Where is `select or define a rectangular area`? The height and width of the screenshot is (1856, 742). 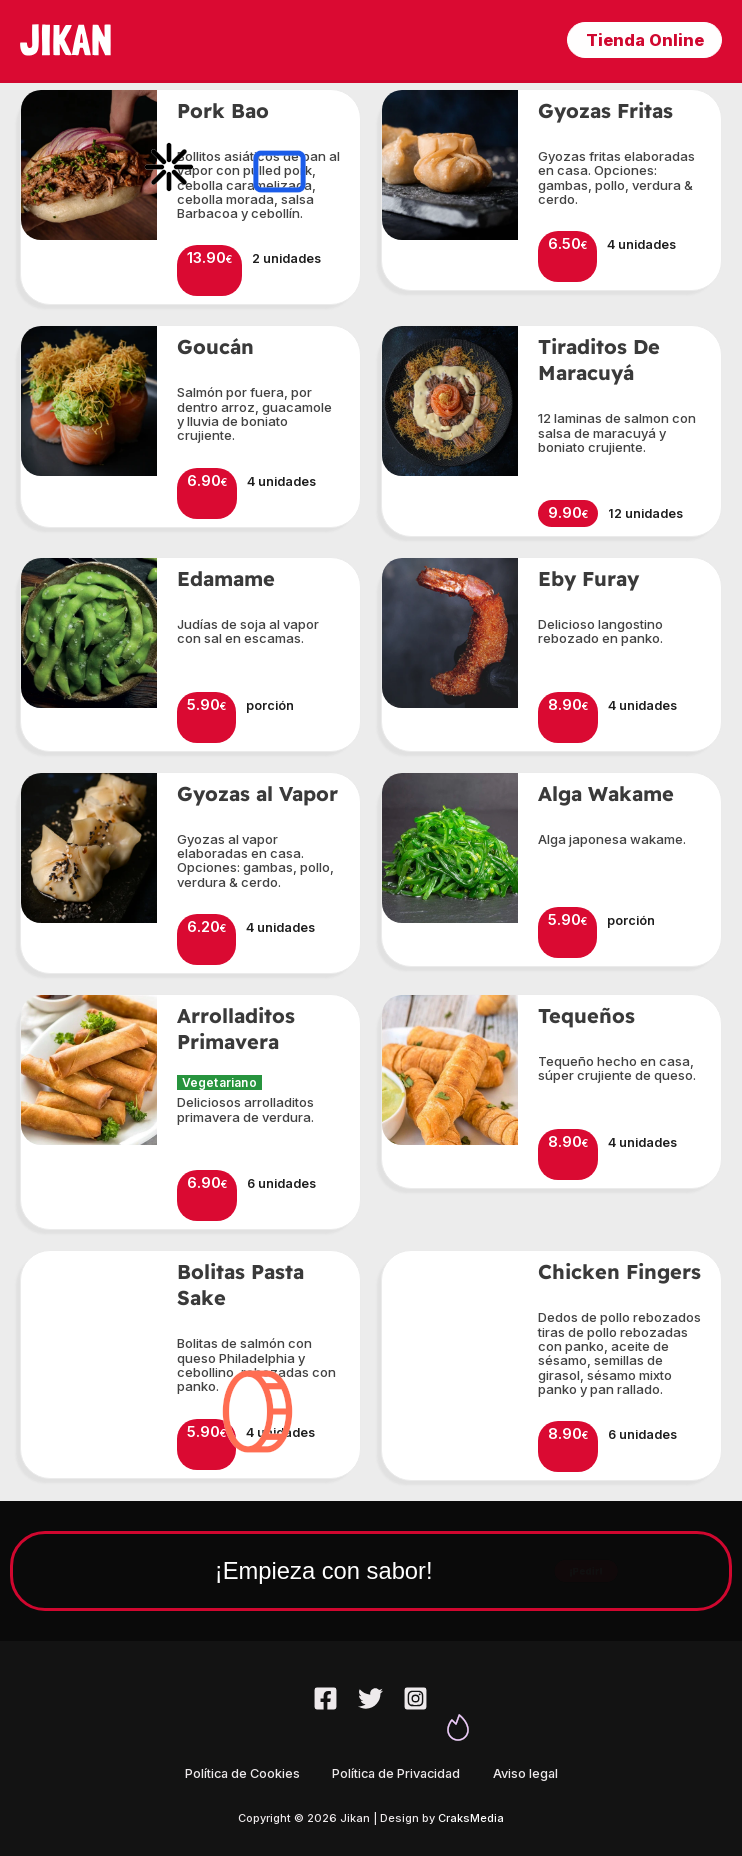
select or define a rectangular area is located at coordinates (279, 171).